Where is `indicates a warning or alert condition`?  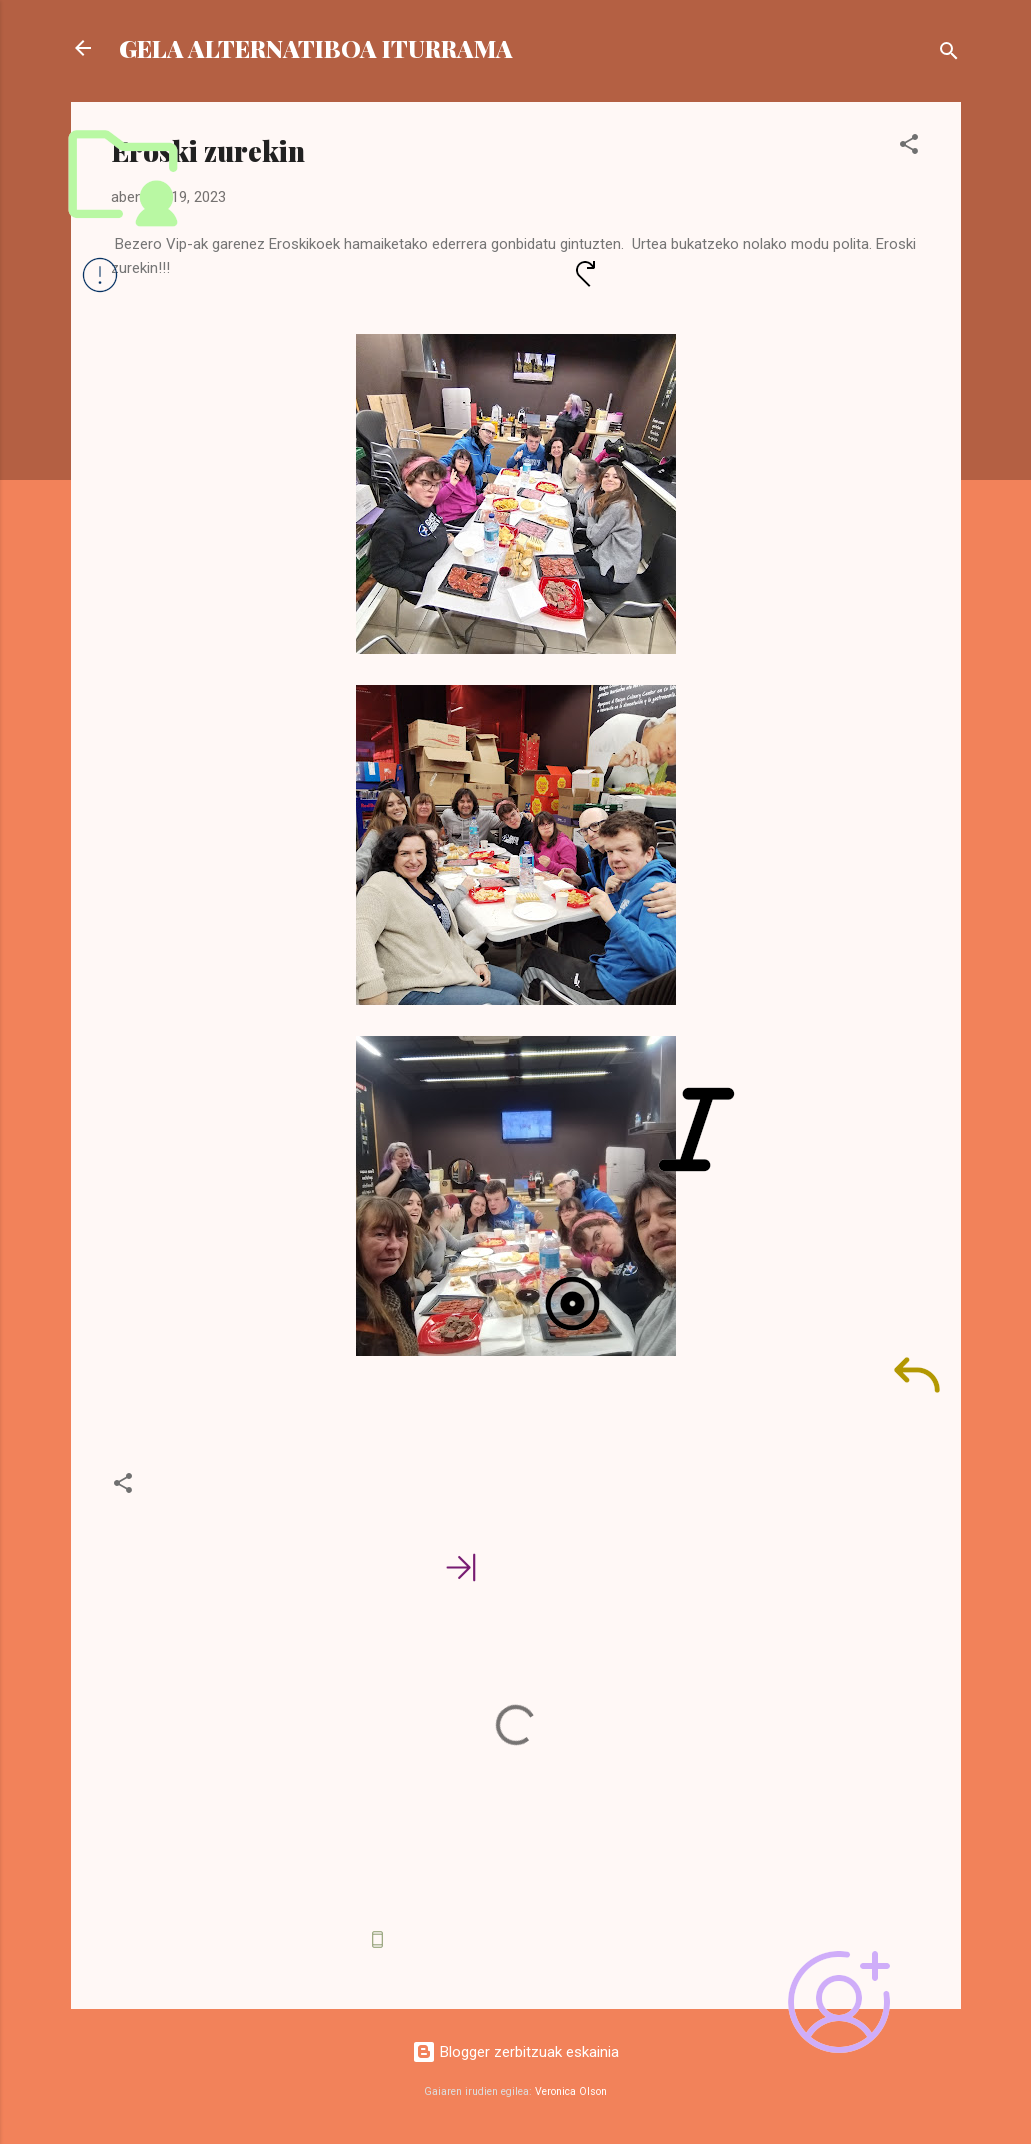 indicates a warning or alert condition is located at coordinates (100, 275).